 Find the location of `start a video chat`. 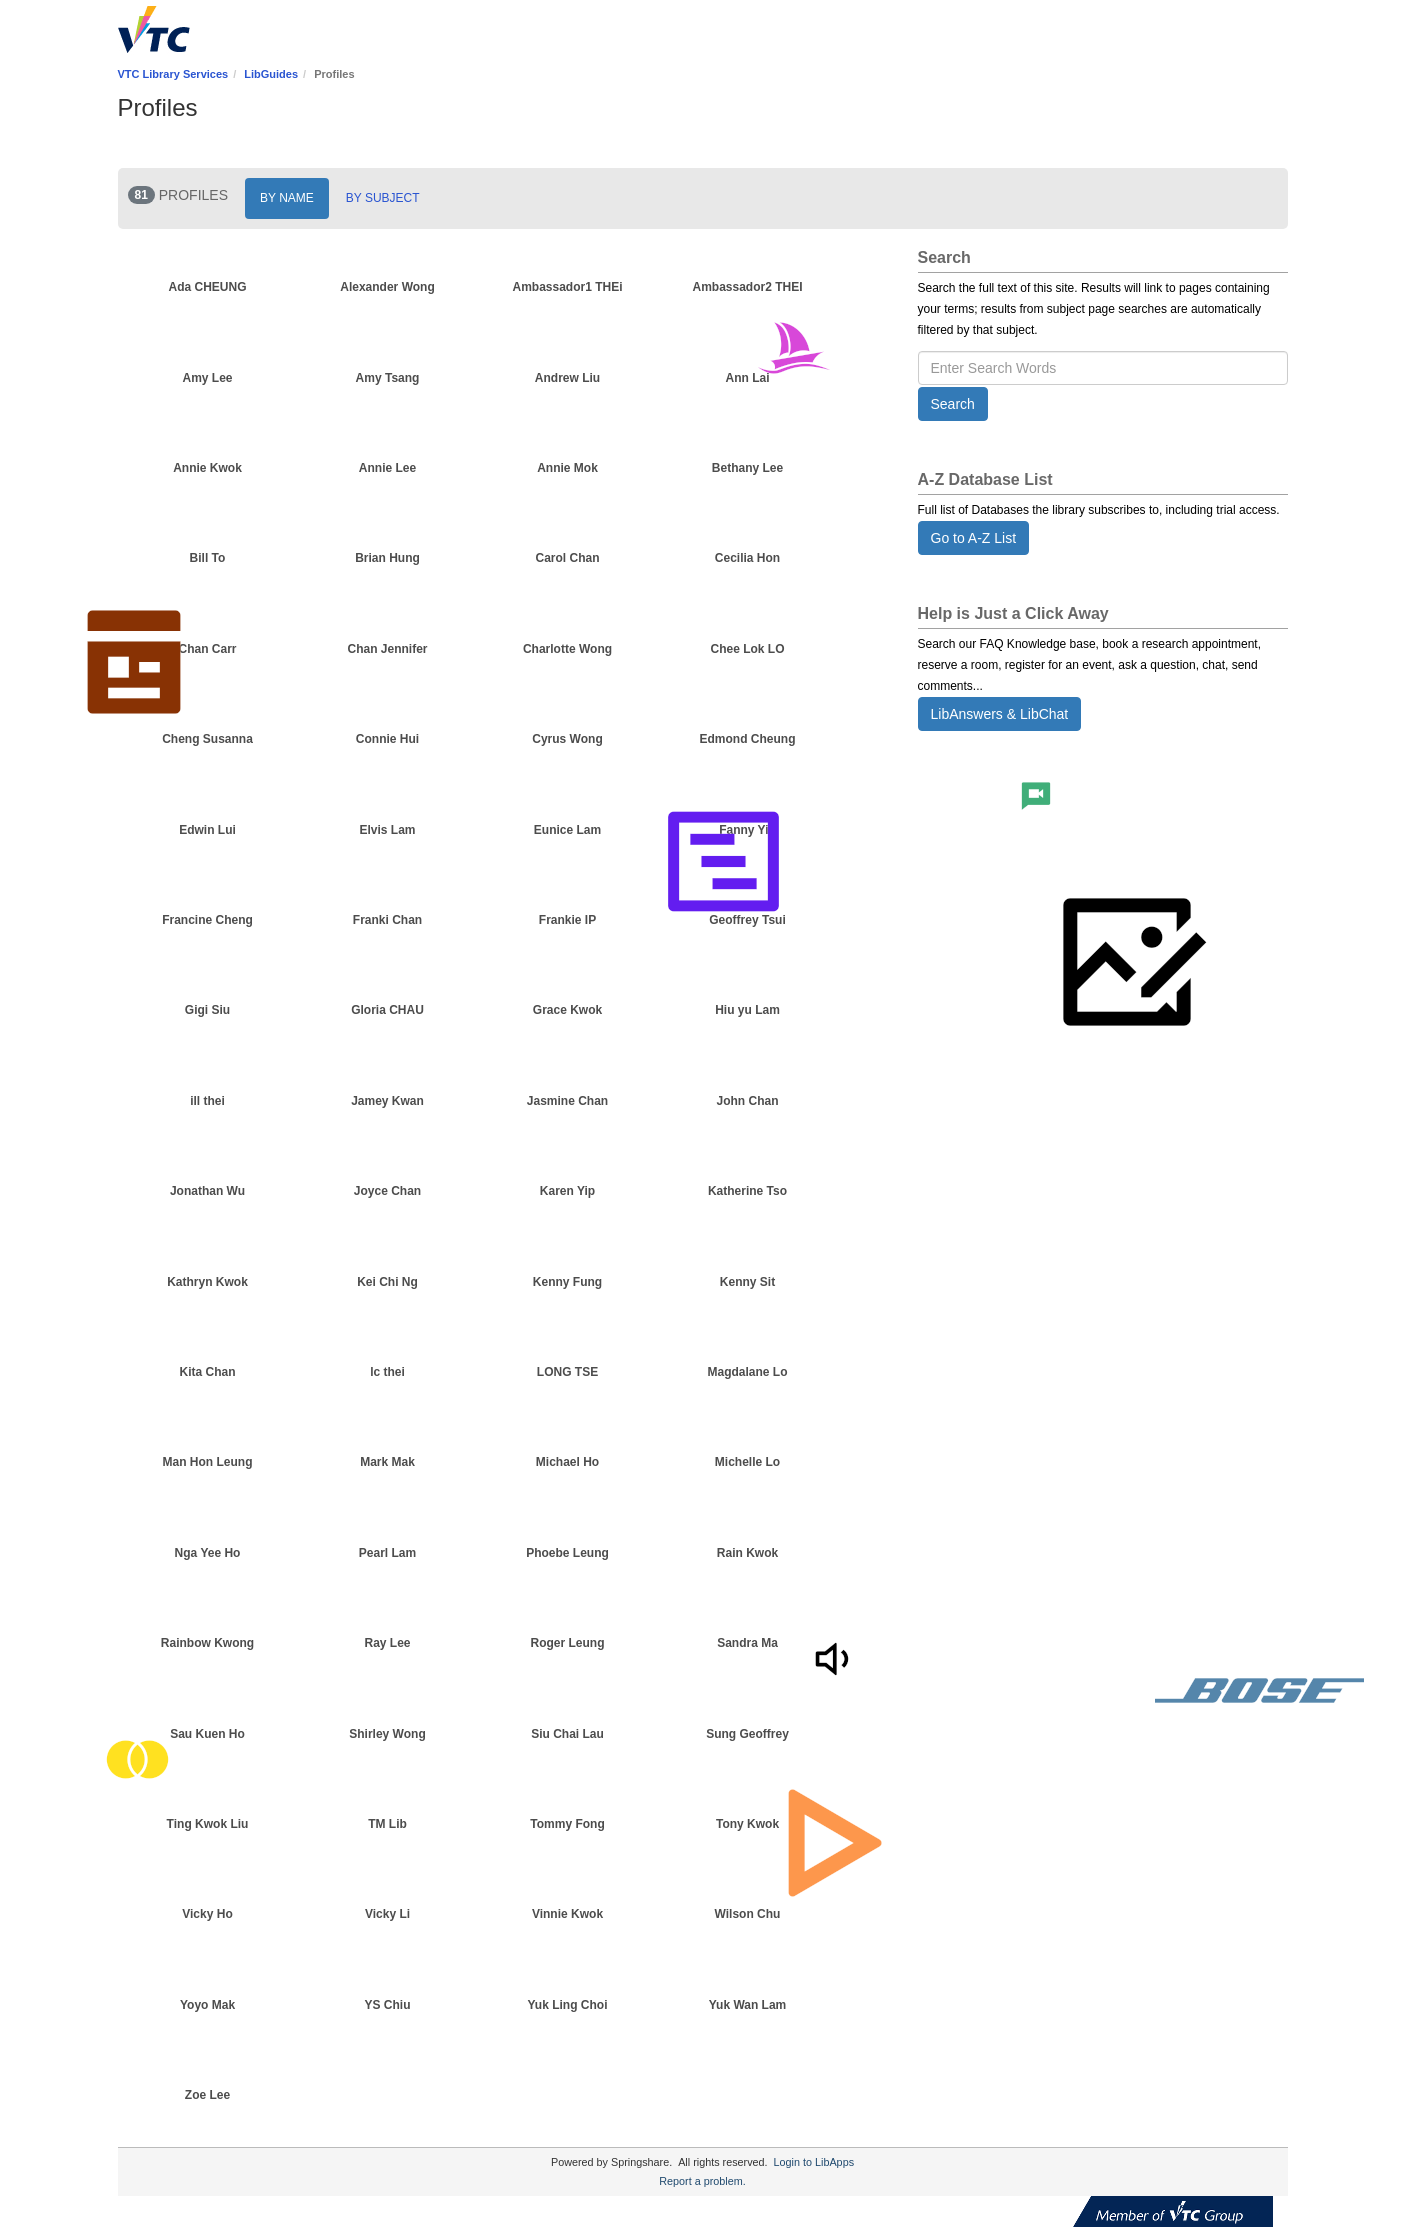

start a video chat is located at coordinates (1036, 795).